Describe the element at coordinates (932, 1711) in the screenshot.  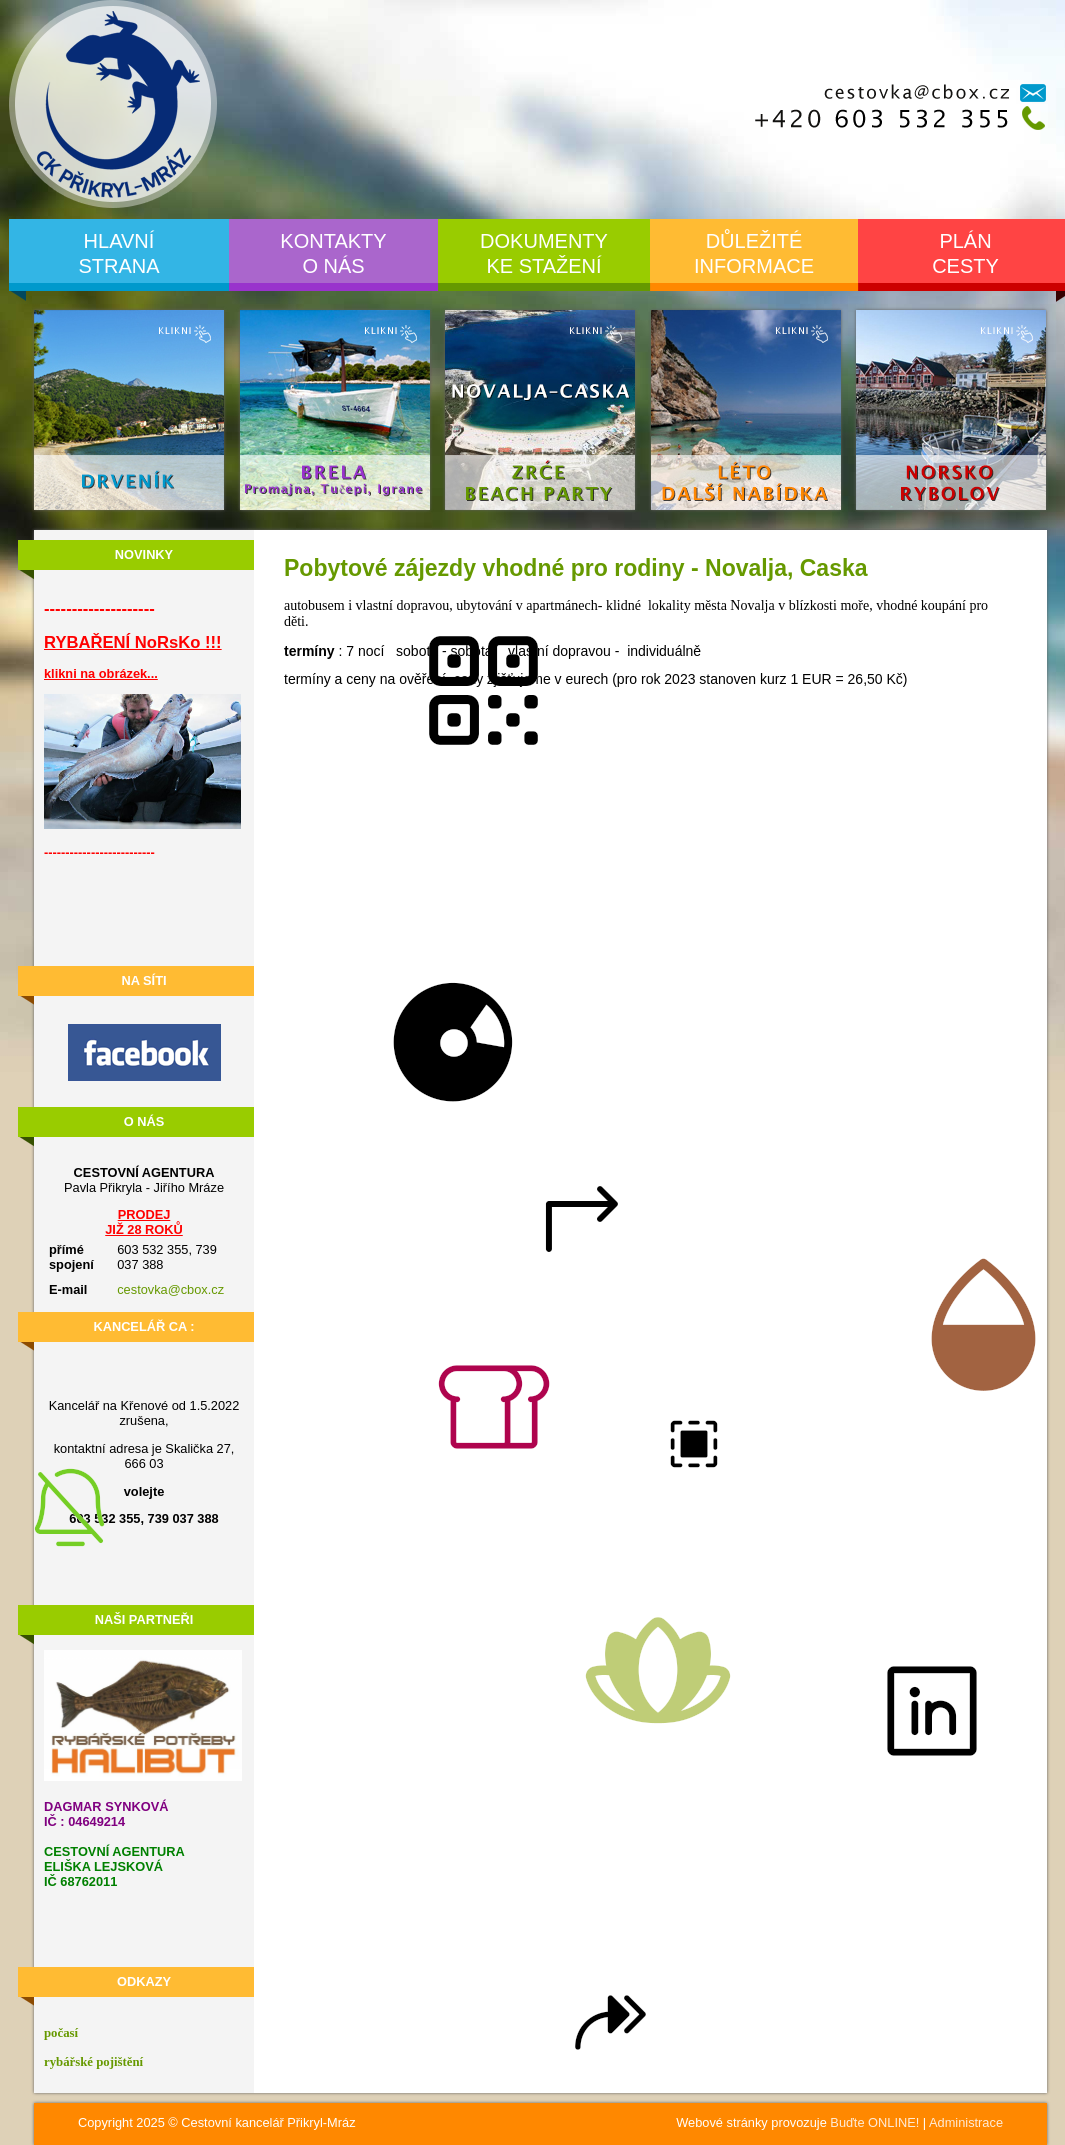
I see `open LinkedIn profile or page` at that location.